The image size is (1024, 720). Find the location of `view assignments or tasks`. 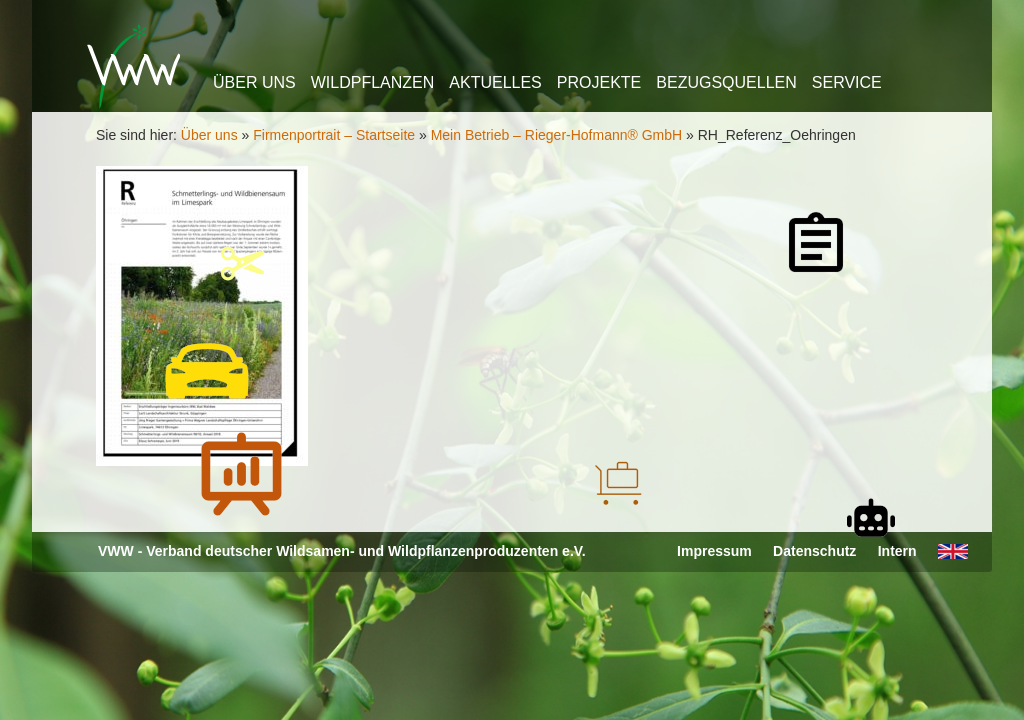

view assignments or tasks is located at coordinates (816, 245).